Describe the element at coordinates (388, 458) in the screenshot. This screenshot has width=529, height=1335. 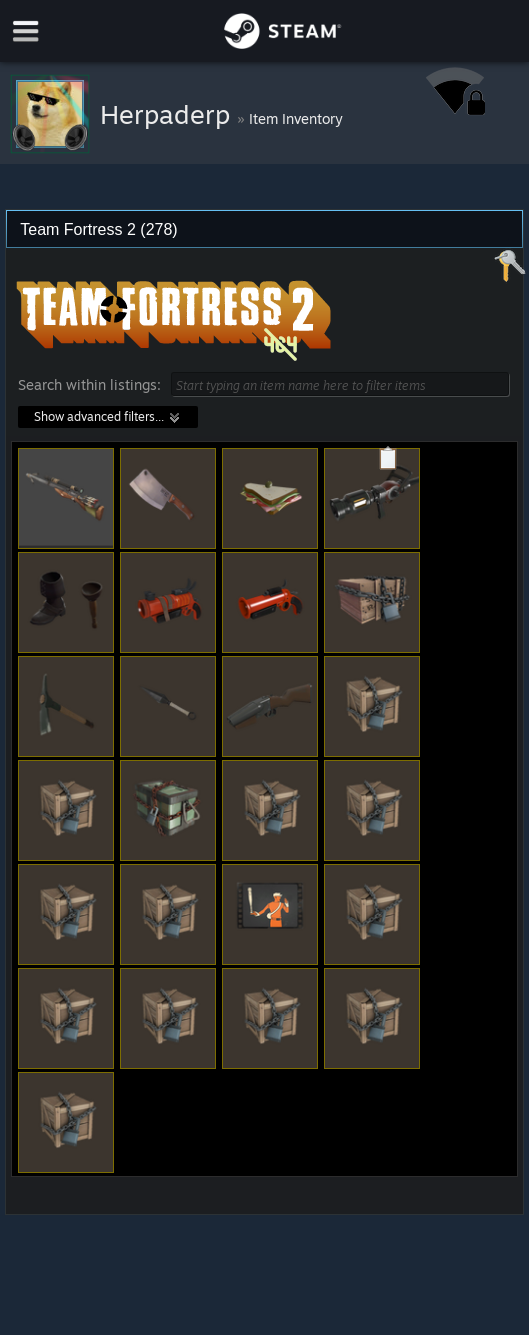
I see `access clipboard contents` at that location.